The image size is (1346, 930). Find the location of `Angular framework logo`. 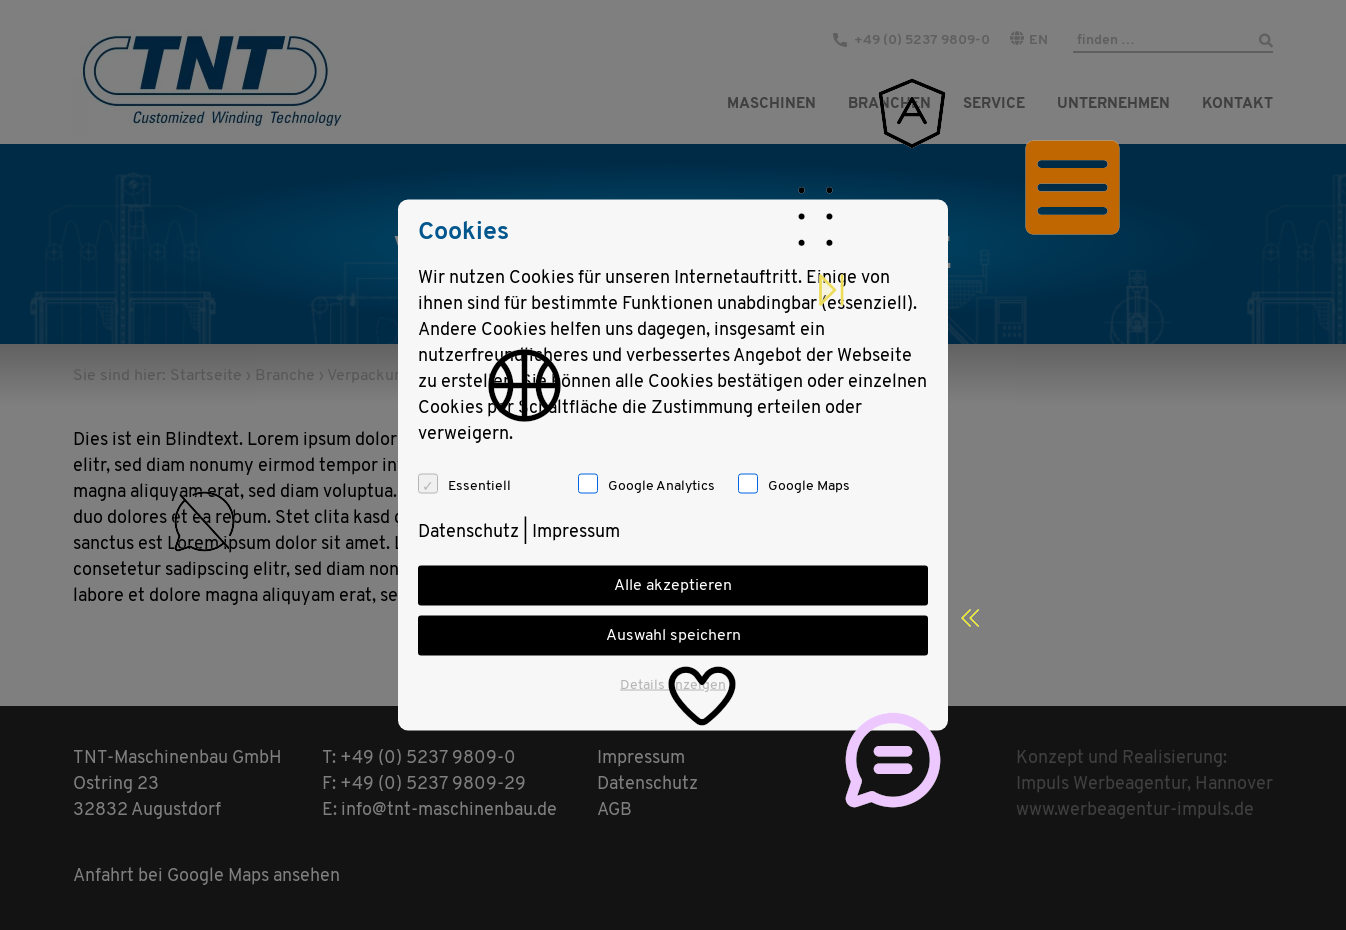

Angular framework logo is located at coordinates (912, 112).